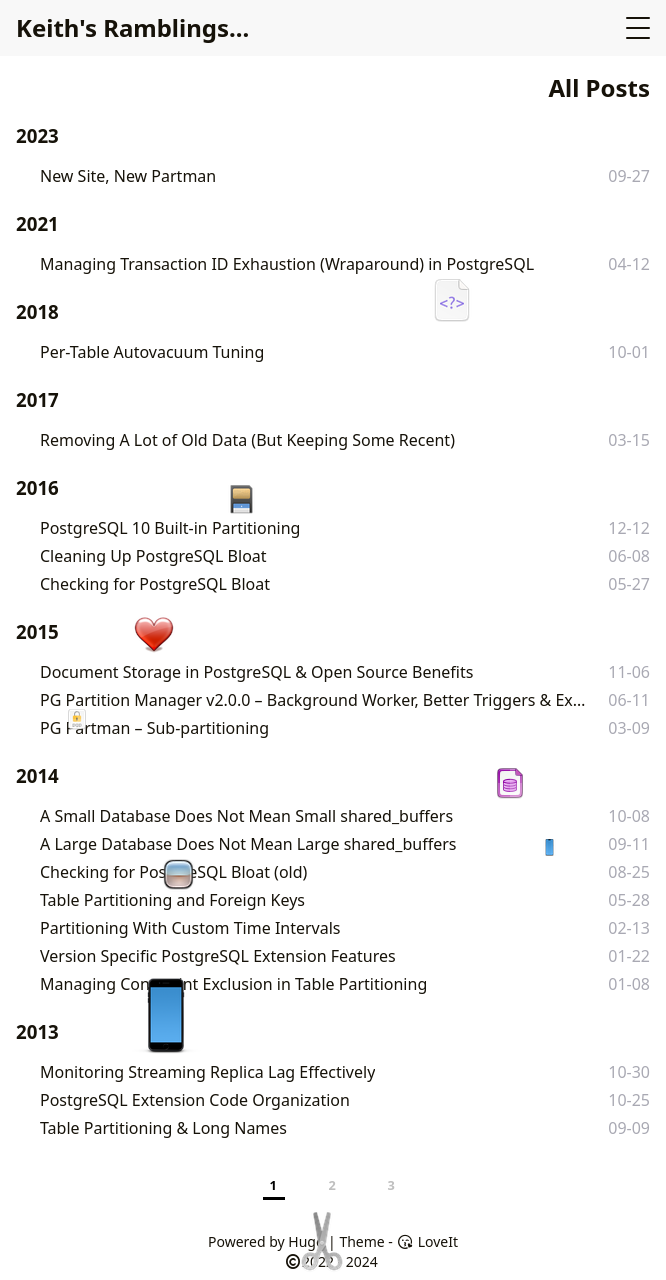 The image size is (666, 1280). Describe the element at coordinates (452, 300) in the screenshot. I see `indicates a PHP source code file` at that location.